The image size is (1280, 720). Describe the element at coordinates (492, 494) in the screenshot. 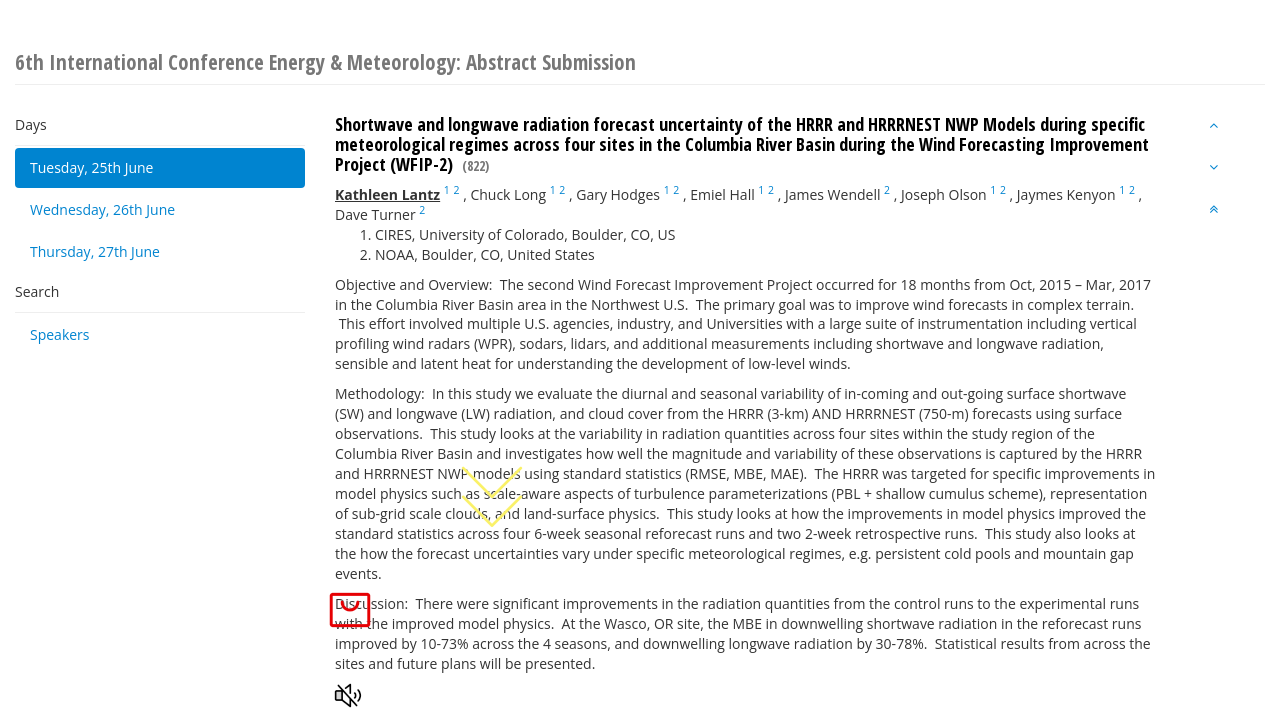

I see `expand all sections below` at that location.